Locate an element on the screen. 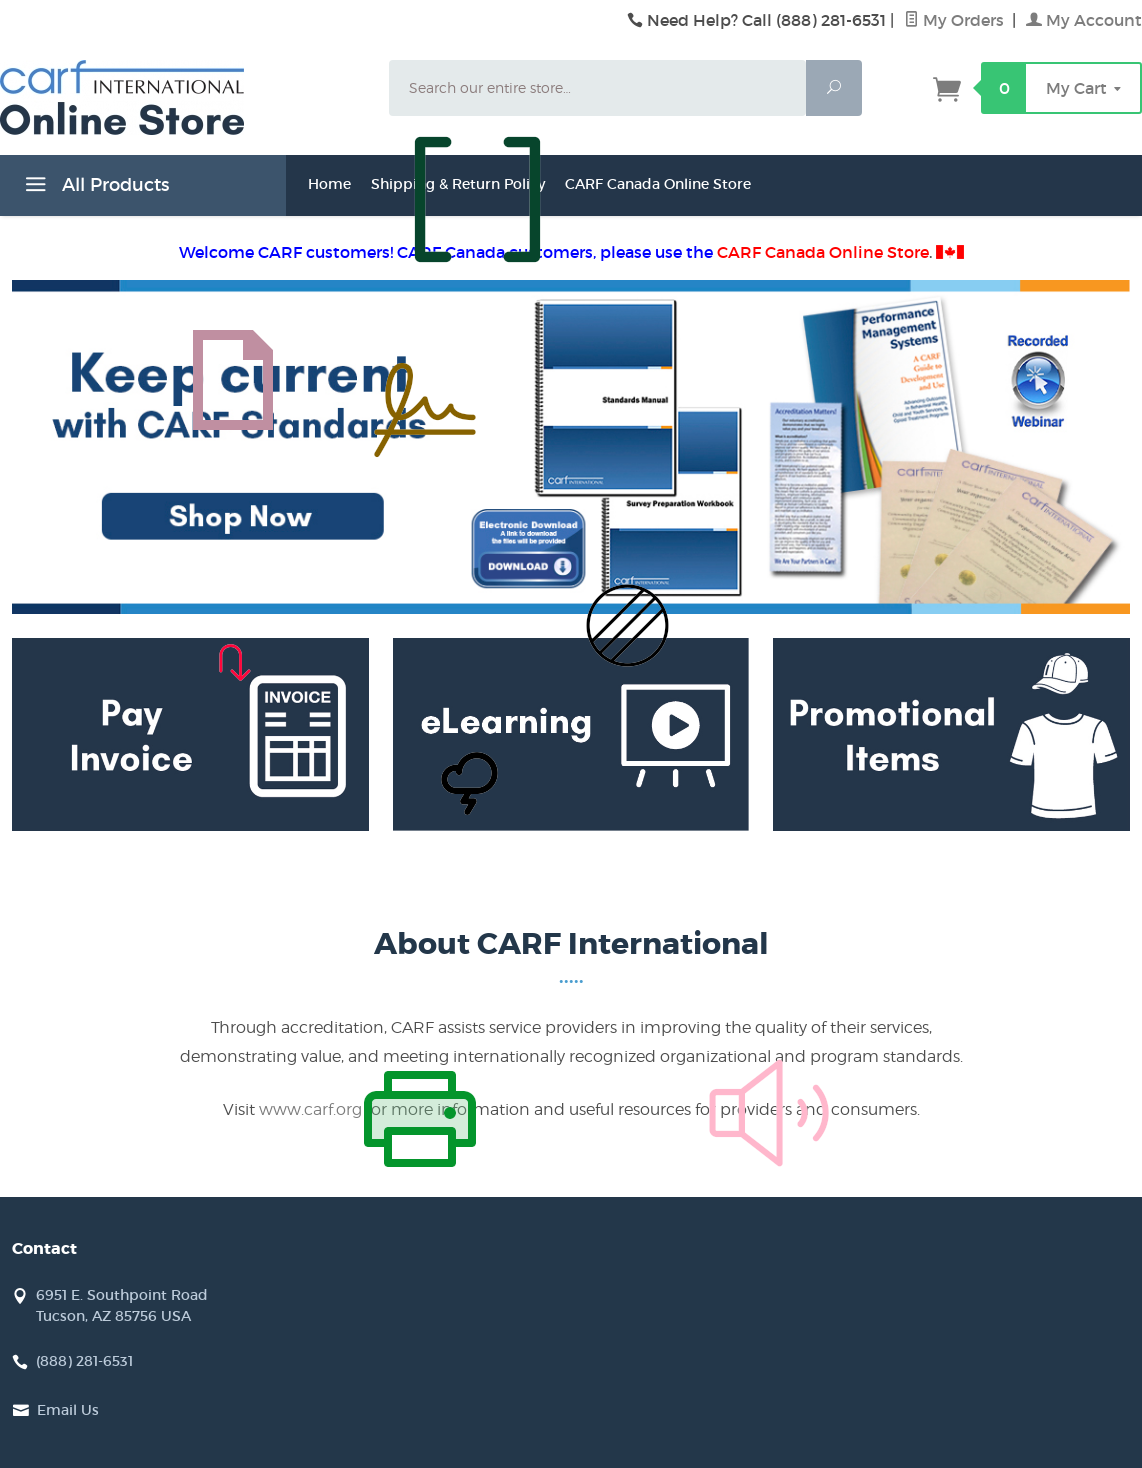 The image size is (1142, 1468). print the current document is located at coordinates (420, 1119).